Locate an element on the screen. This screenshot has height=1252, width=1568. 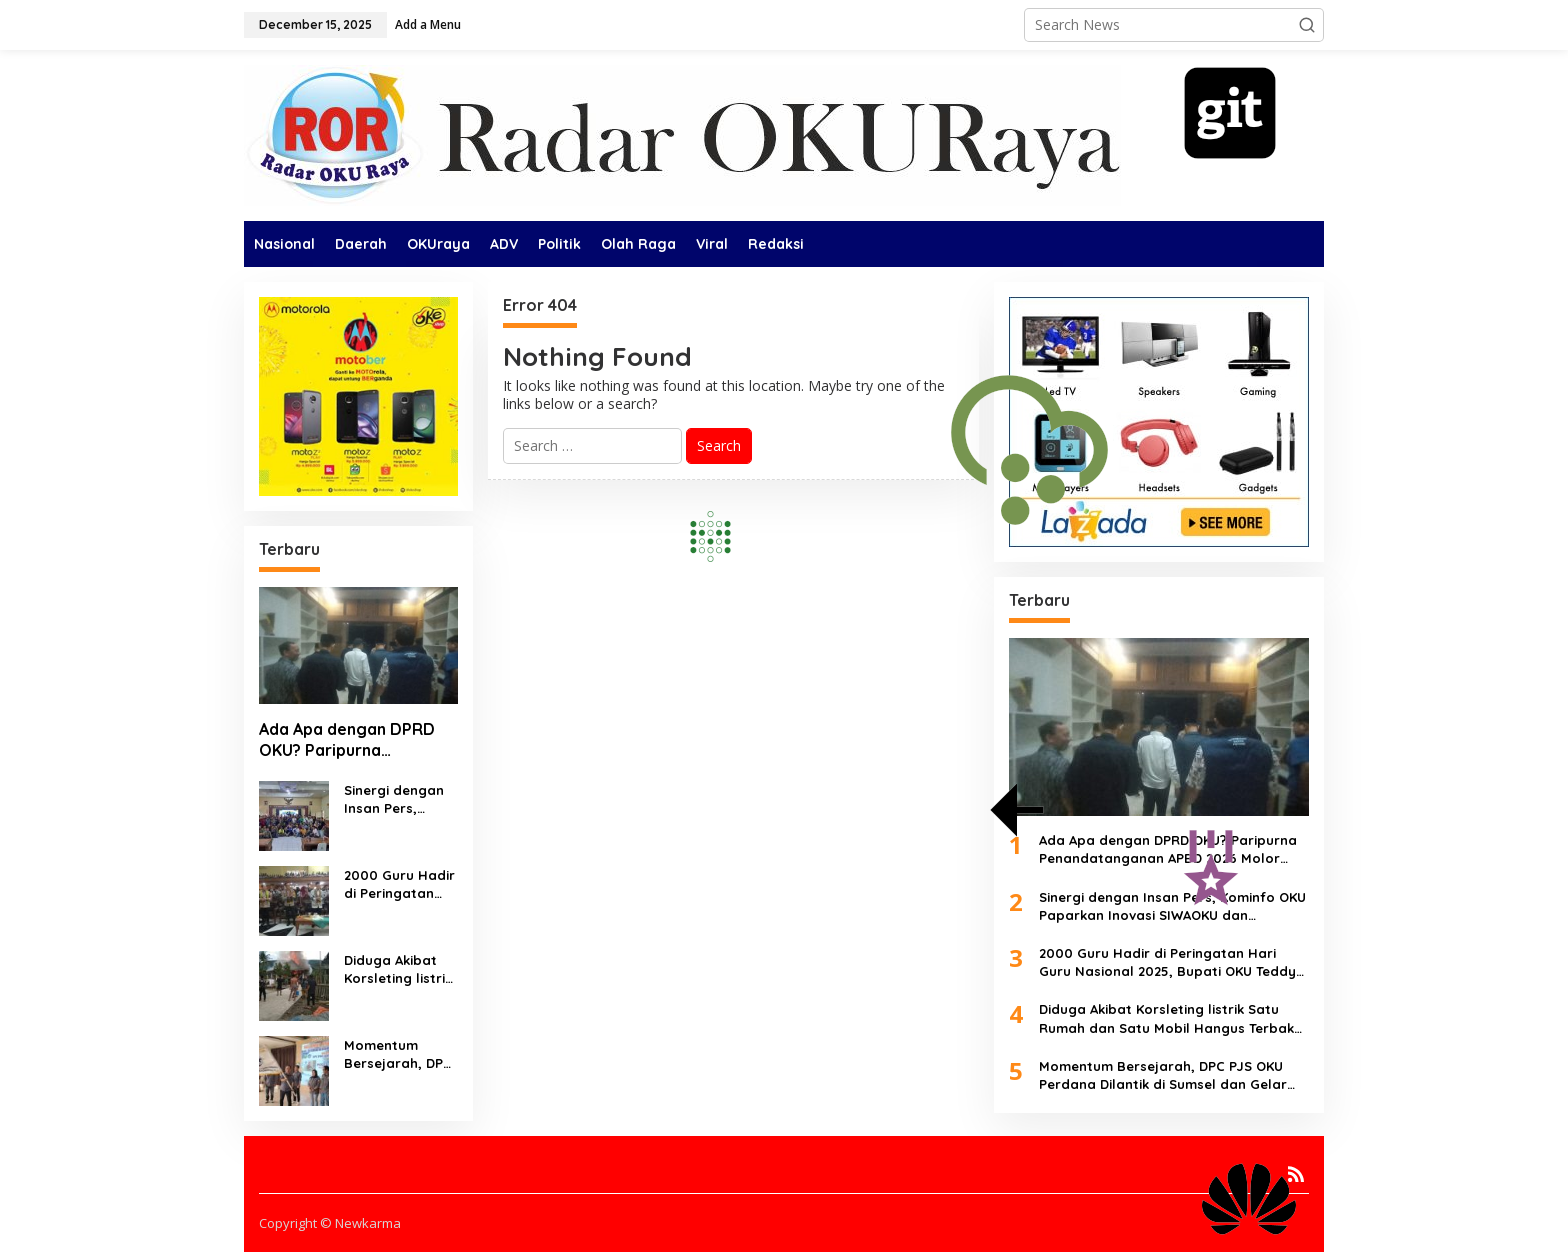
open metabase analytics dashboard is located at coordinates (710, 536).